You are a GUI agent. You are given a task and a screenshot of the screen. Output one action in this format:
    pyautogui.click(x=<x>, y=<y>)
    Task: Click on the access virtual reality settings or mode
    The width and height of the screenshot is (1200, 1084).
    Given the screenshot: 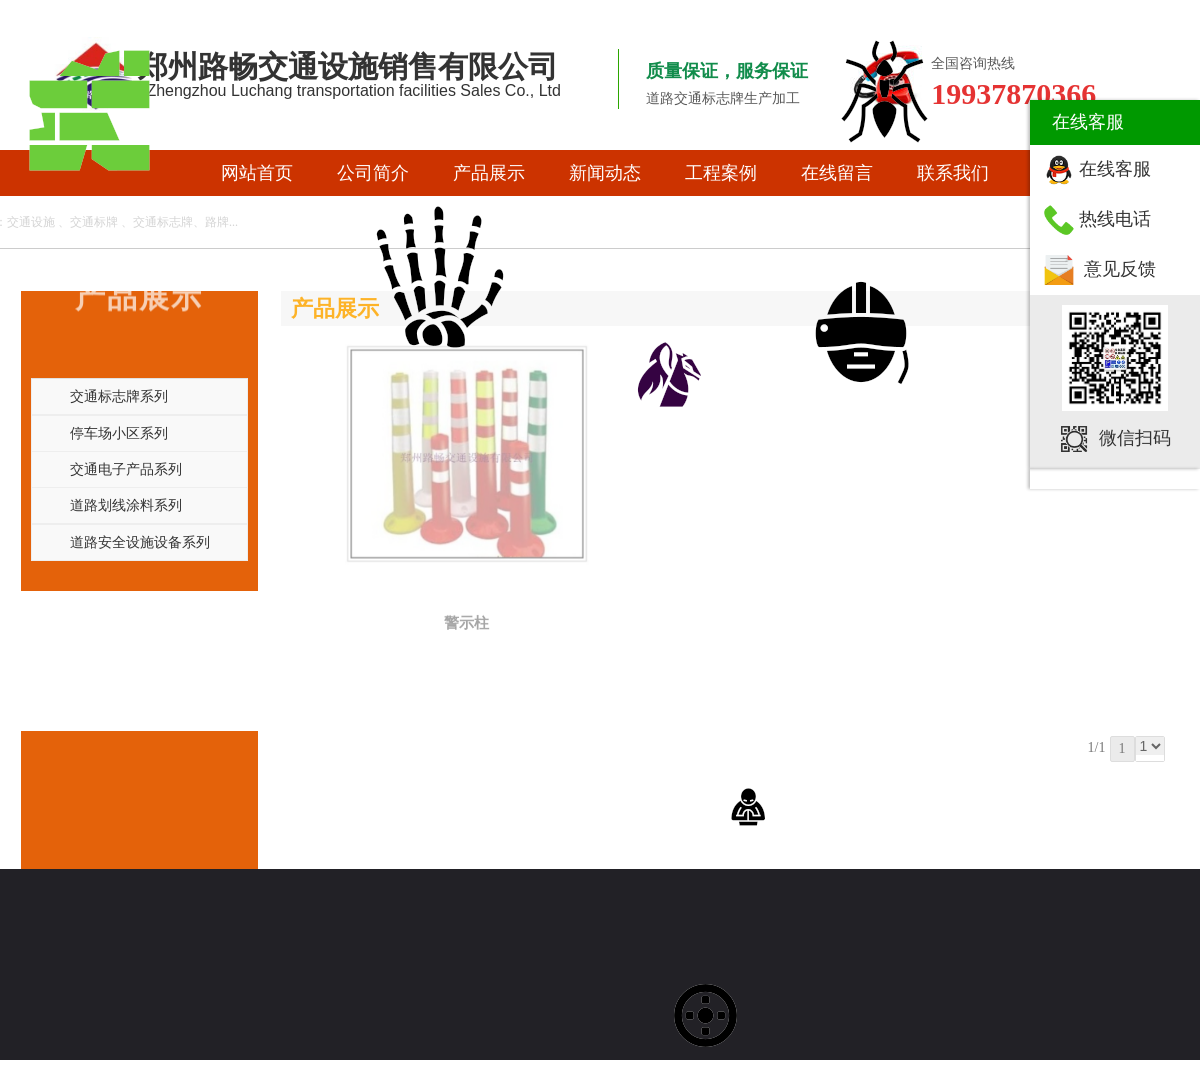 What is the action you would take?
    pyautogui.click(x=861, y=332)
    